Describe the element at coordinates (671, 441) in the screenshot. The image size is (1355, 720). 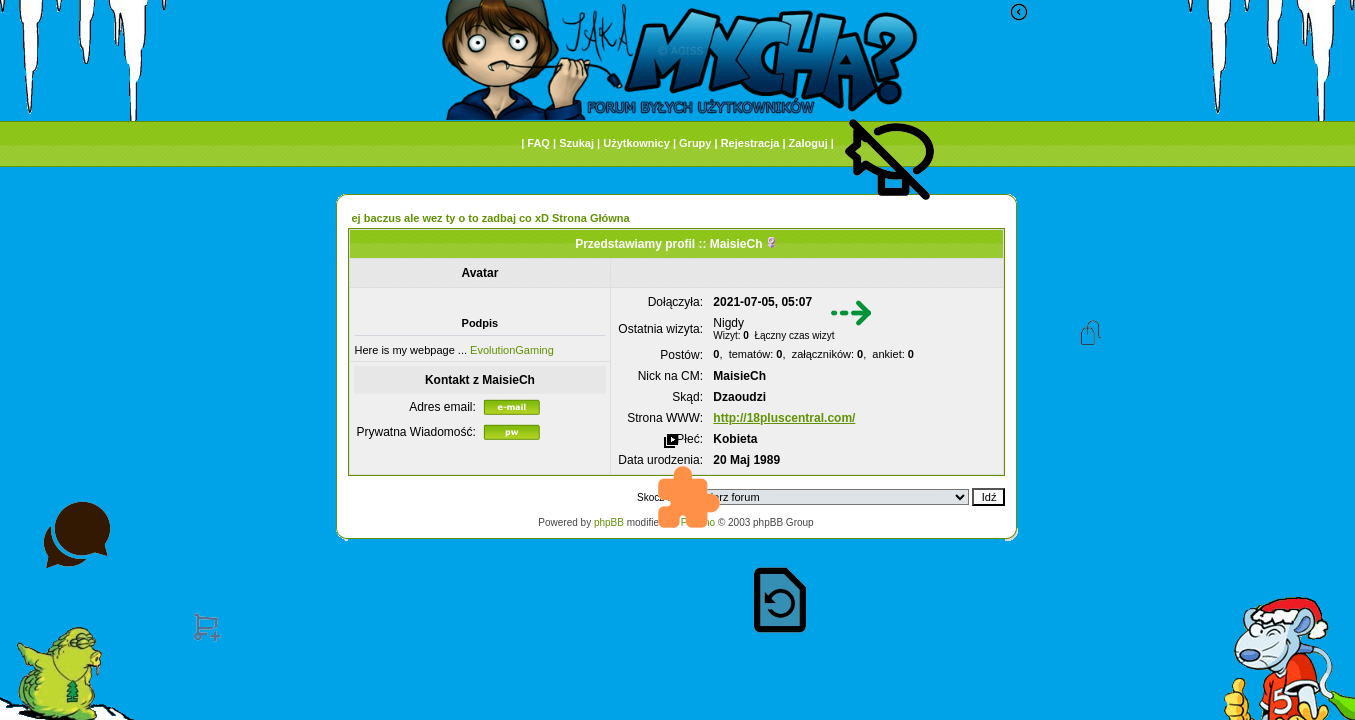
I see `access your video library` at that location.